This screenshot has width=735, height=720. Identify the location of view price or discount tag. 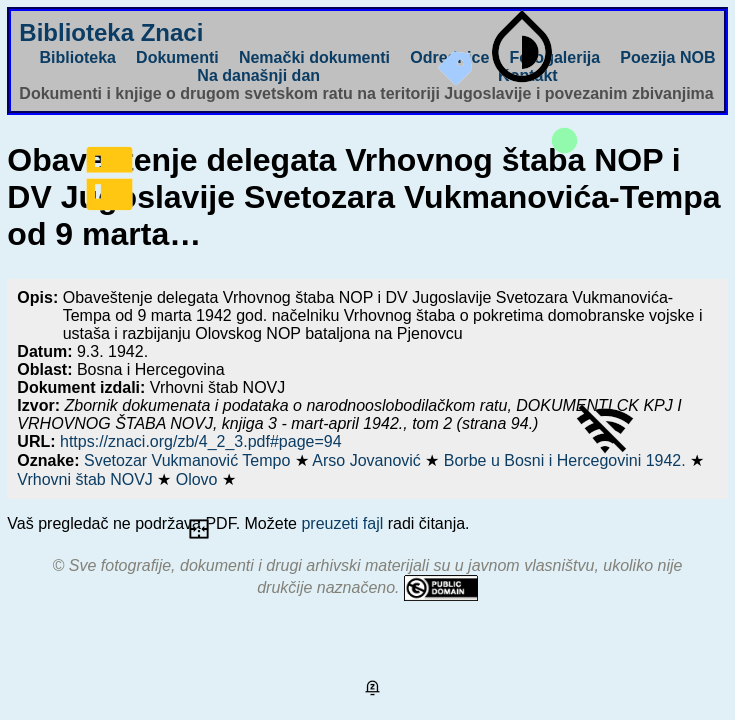
(455, 67).